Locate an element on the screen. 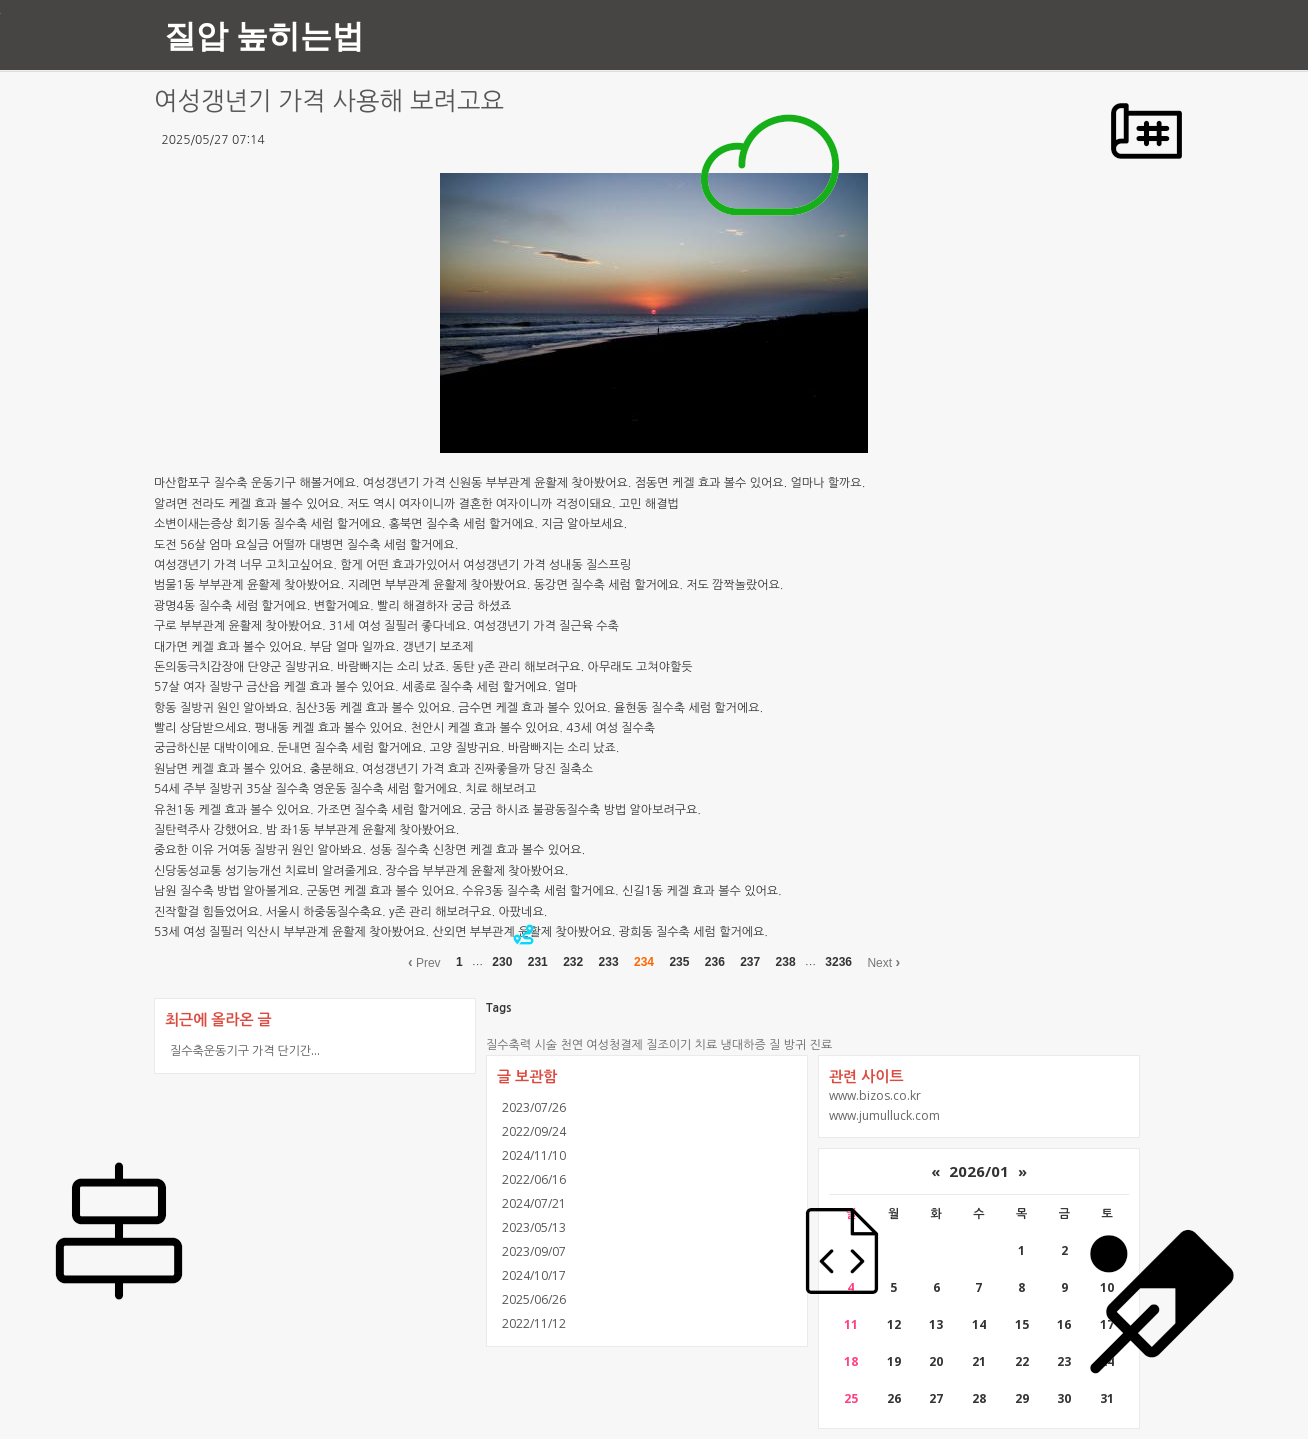  access cloud storage is located at coordinates (770, 165).